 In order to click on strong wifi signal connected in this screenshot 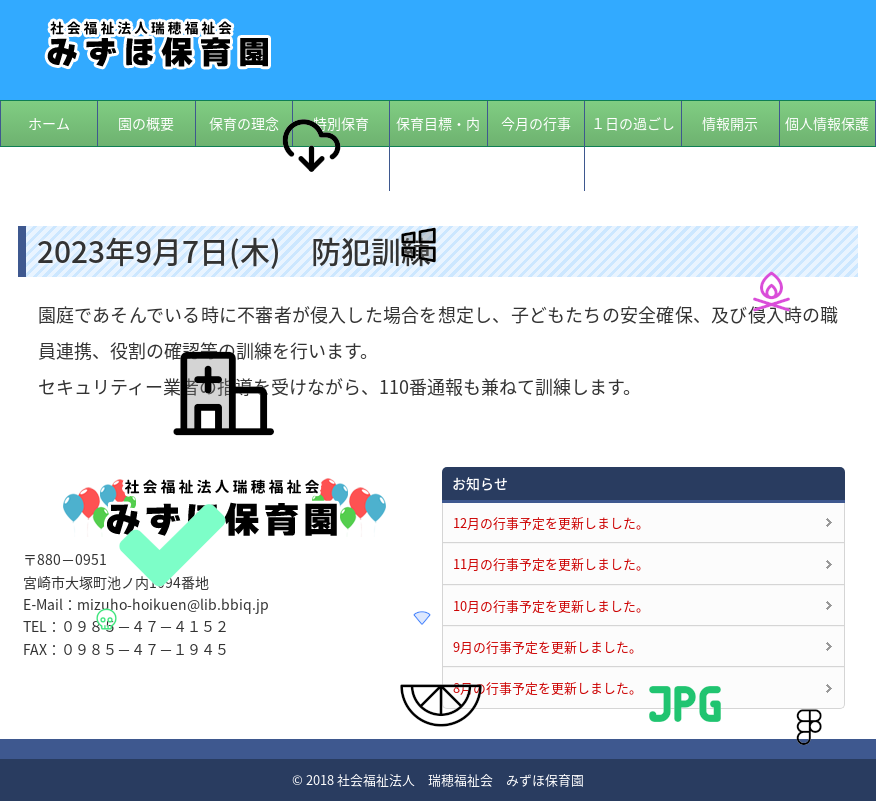, I will do `click(422, 618)`.